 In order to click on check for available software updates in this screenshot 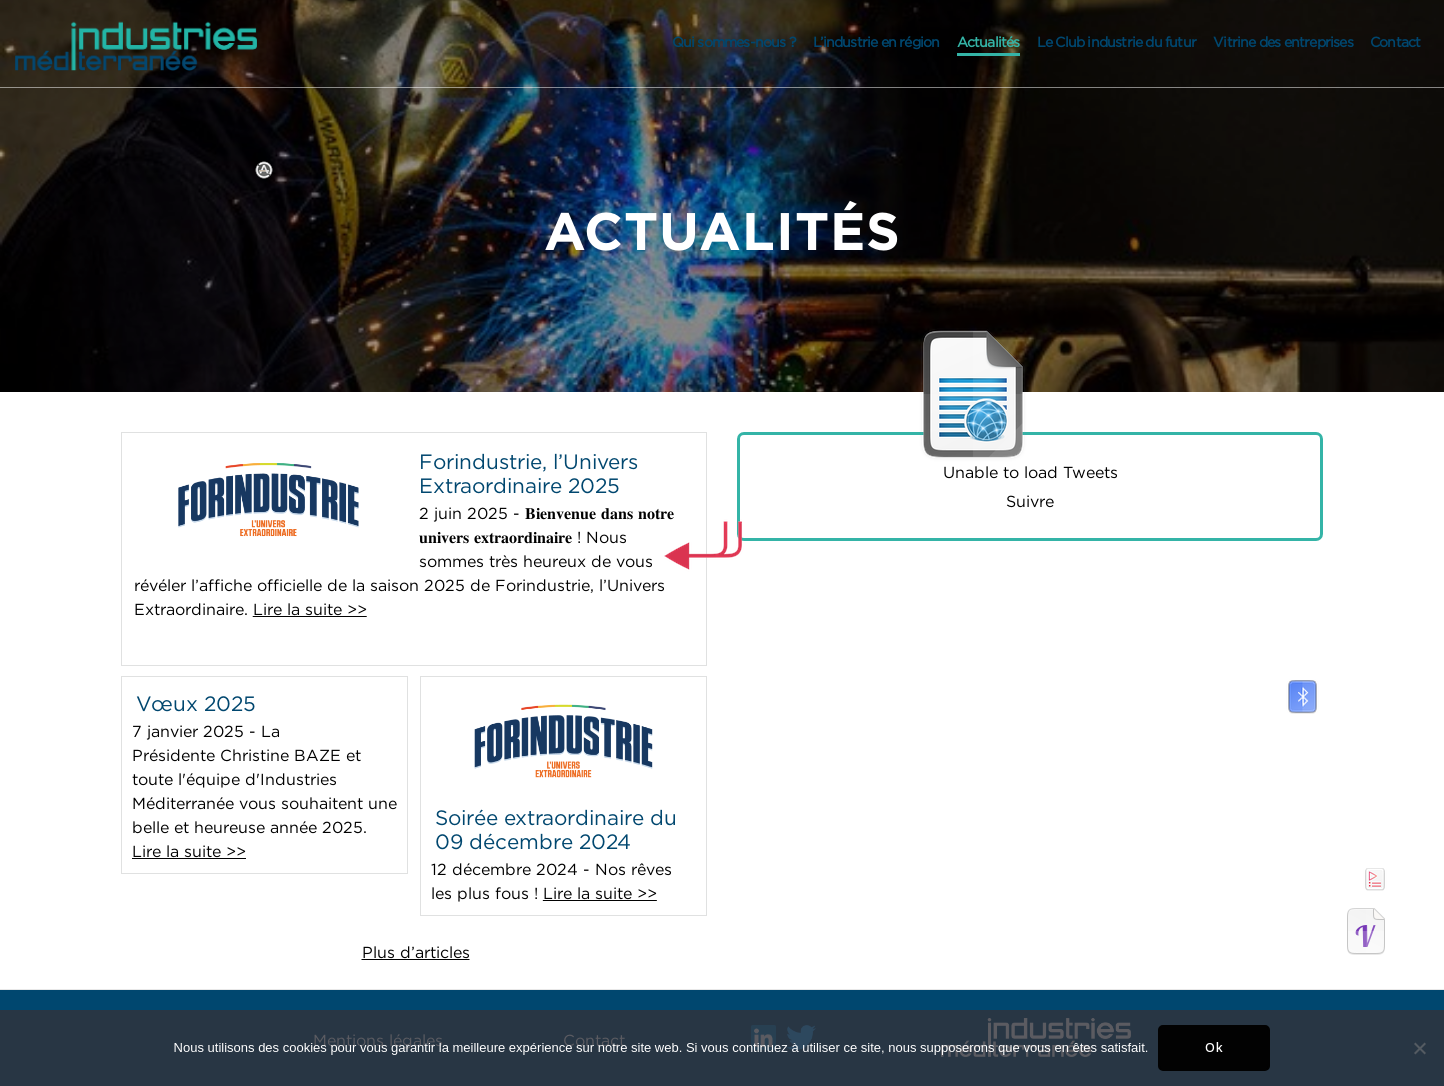, I will do `click(264, 170)`.